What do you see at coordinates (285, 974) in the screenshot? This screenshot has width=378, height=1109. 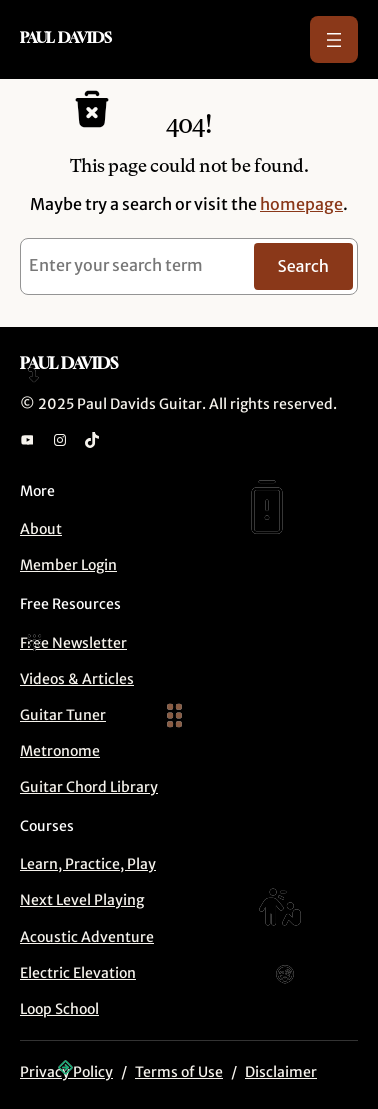 I see `add a playful or silly reaction to a message` at bounding box center [285, 974].